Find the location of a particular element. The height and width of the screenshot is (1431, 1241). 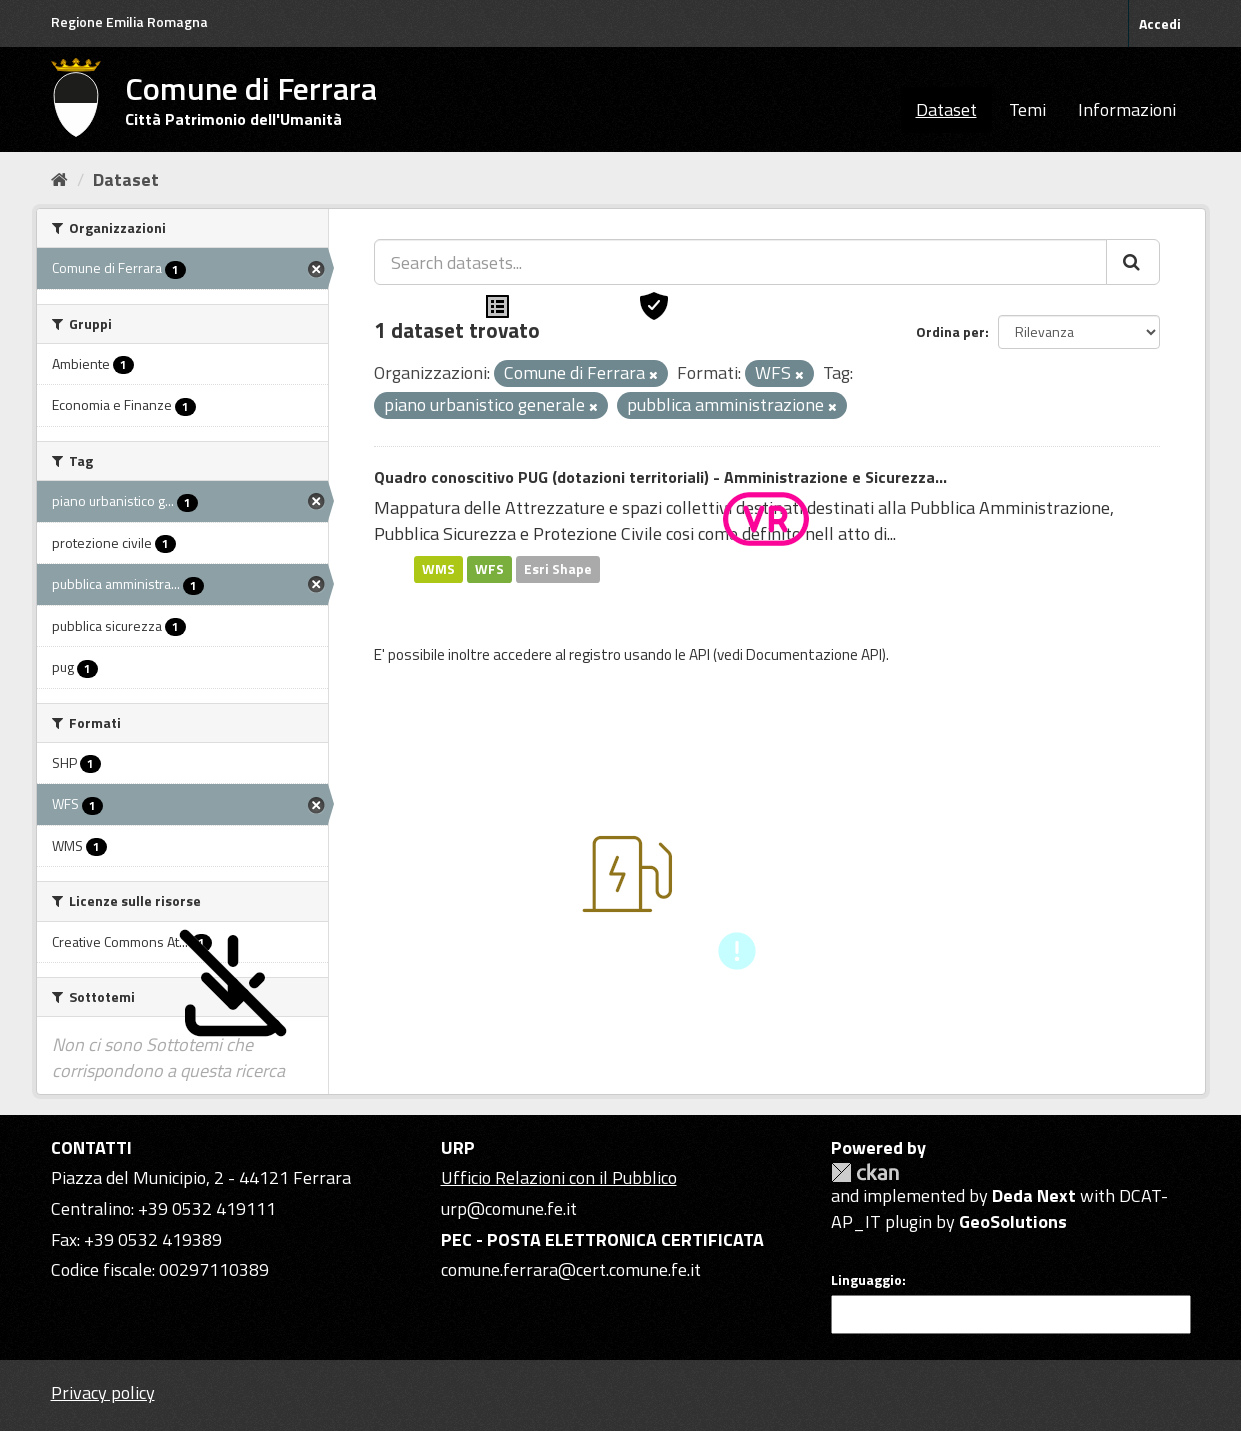

find nearby EV charging stations is located at coordinates (624, 874).